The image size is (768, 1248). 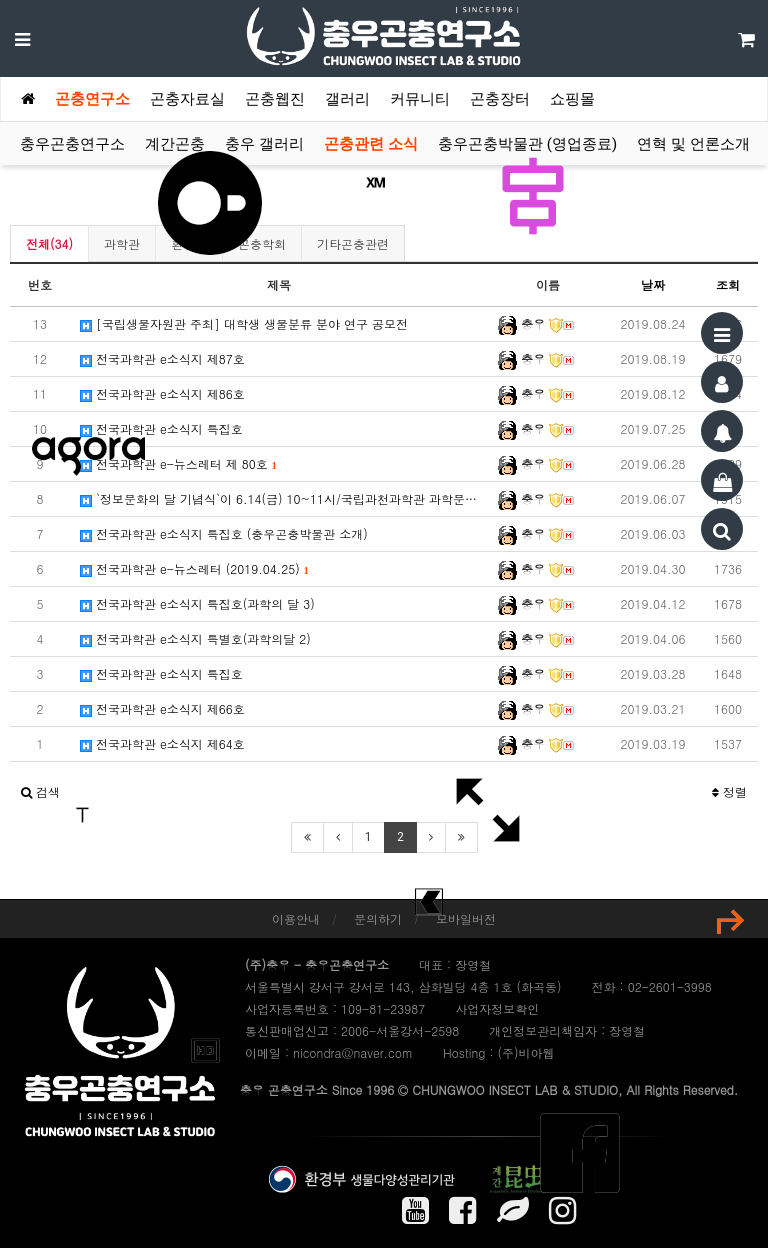 What do you see at coordinates (82, 814) in the screenshot?
I see `insert or edit text` at bounding box center [82, 814].